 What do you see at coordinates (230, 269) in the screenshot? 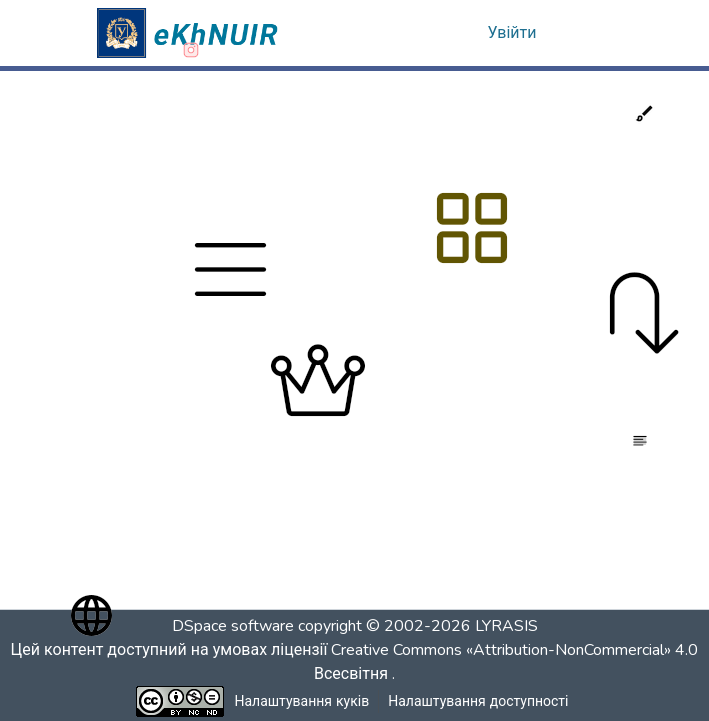
I see `view items in list format` at bounding box center [230, 269].